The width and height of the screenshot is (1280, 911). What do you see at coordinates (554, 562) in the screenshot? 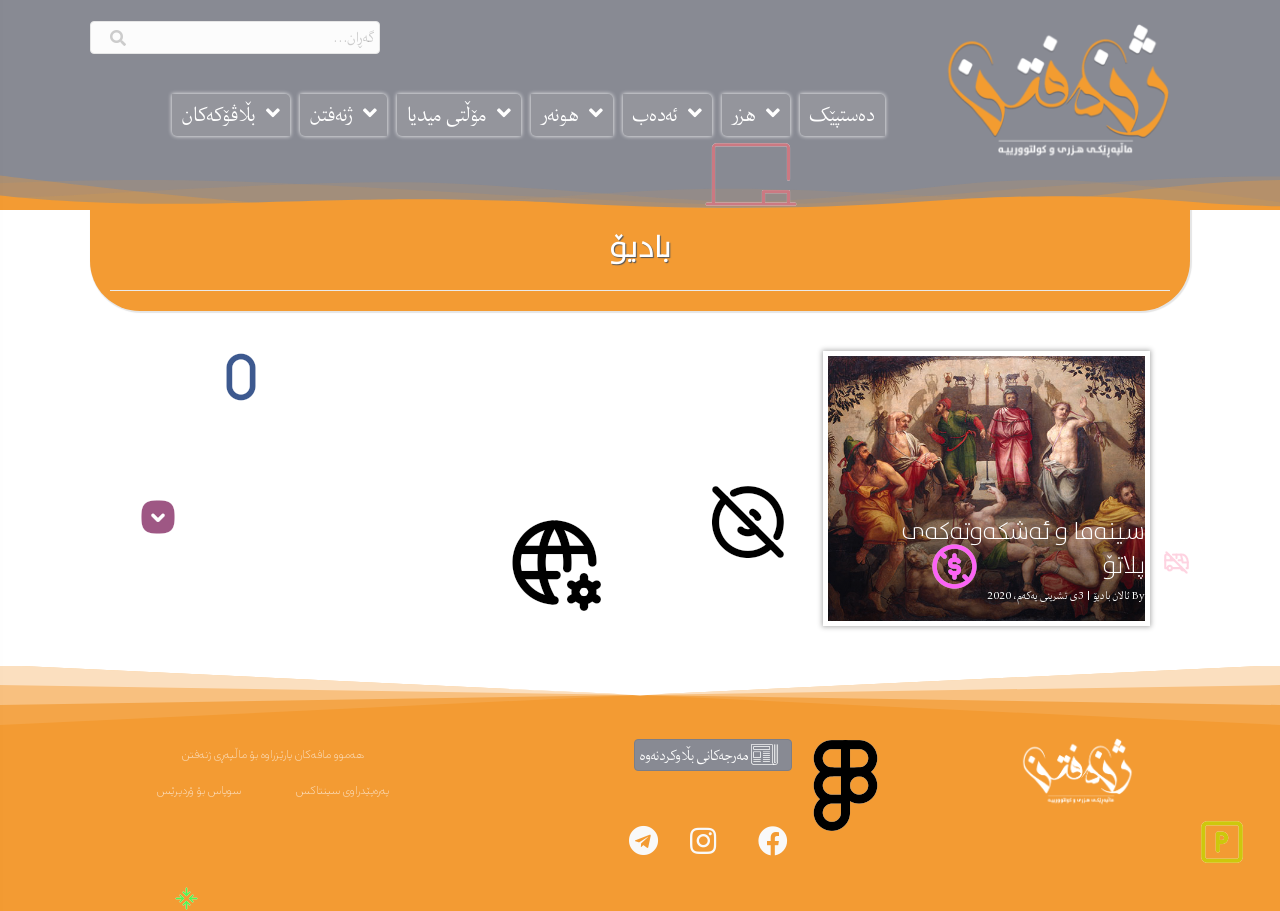
I see `configure global or regional settings` at bounding box center [554, 562].